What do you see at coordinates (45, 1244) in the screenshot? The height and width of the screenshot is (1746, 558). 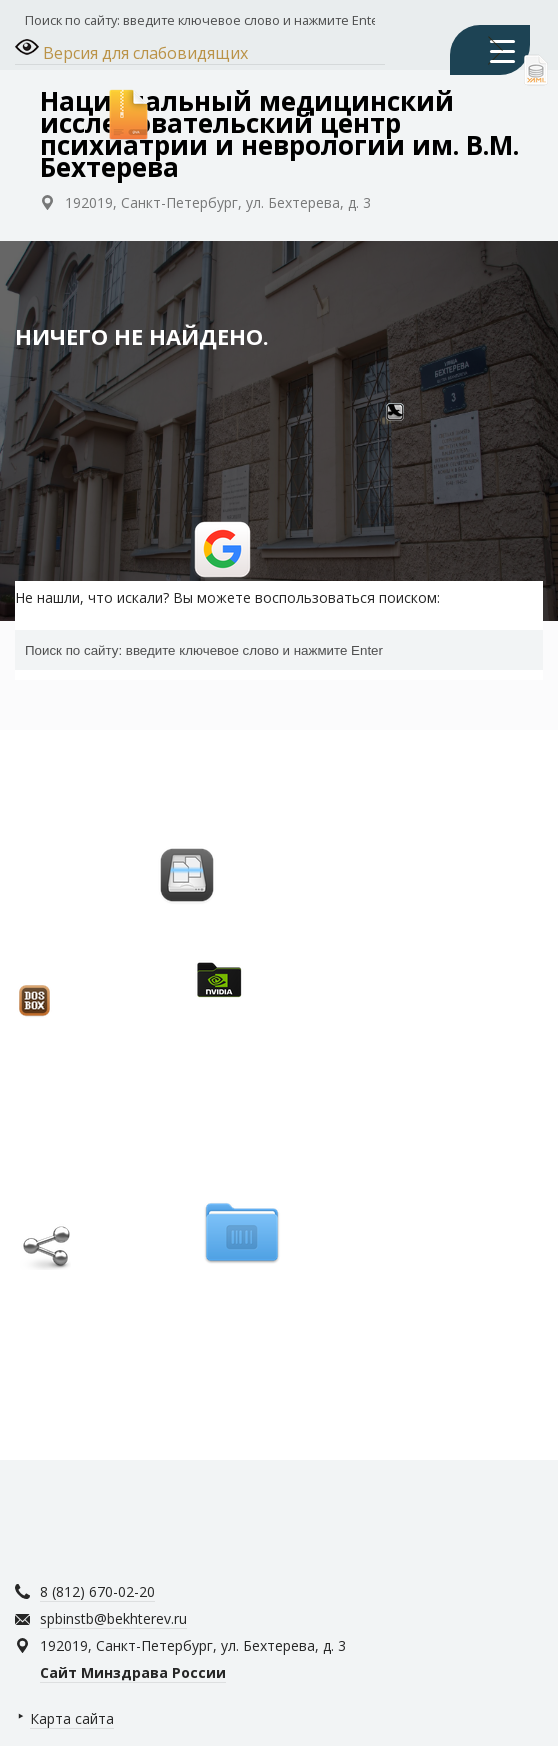 I see `access sharing and network preferences` at bounding box center [45, 1244].